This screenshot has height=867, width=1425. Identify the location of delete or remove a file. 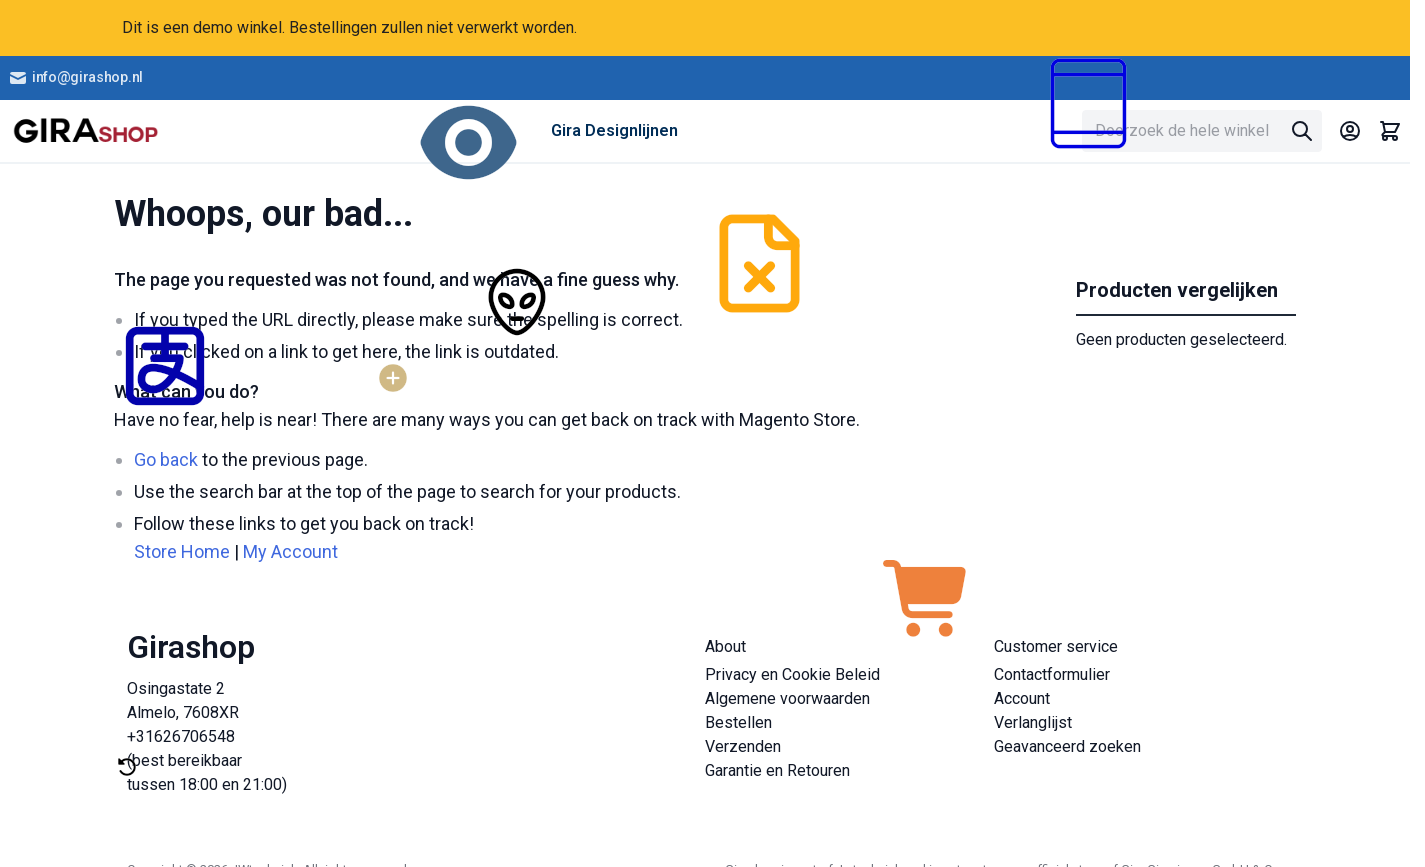
(759, 263).